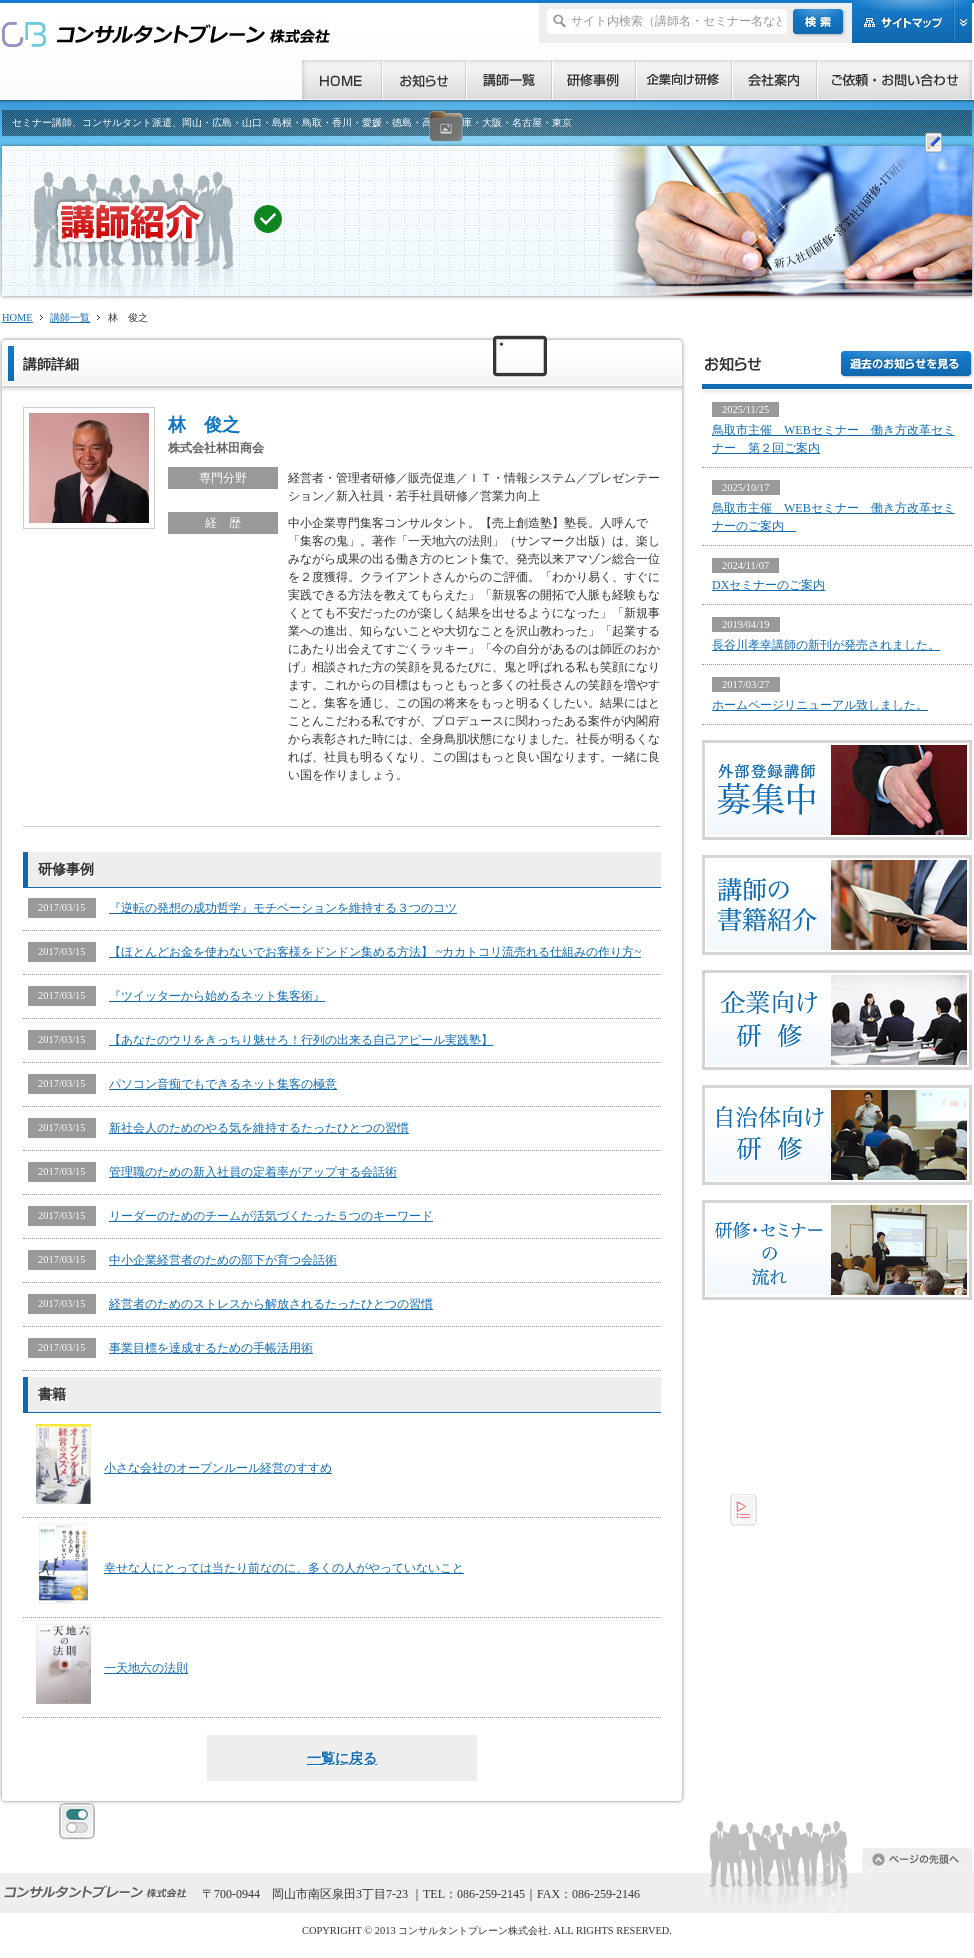 The image size is (974, 1958). I want to click on open unity tweak tool settings, so click(77, 1821).